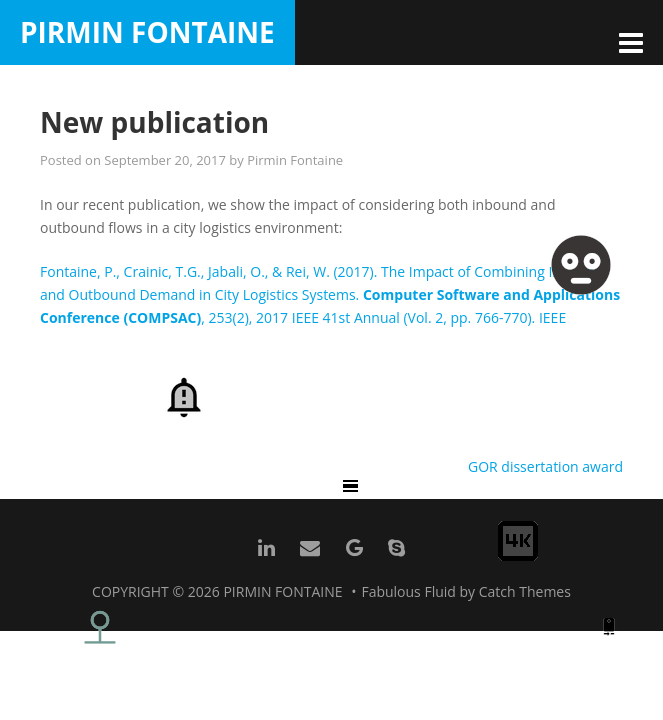 This screenshot has height=720, width=663. I want to click on switch to day view in calendar, so click(350, 485).